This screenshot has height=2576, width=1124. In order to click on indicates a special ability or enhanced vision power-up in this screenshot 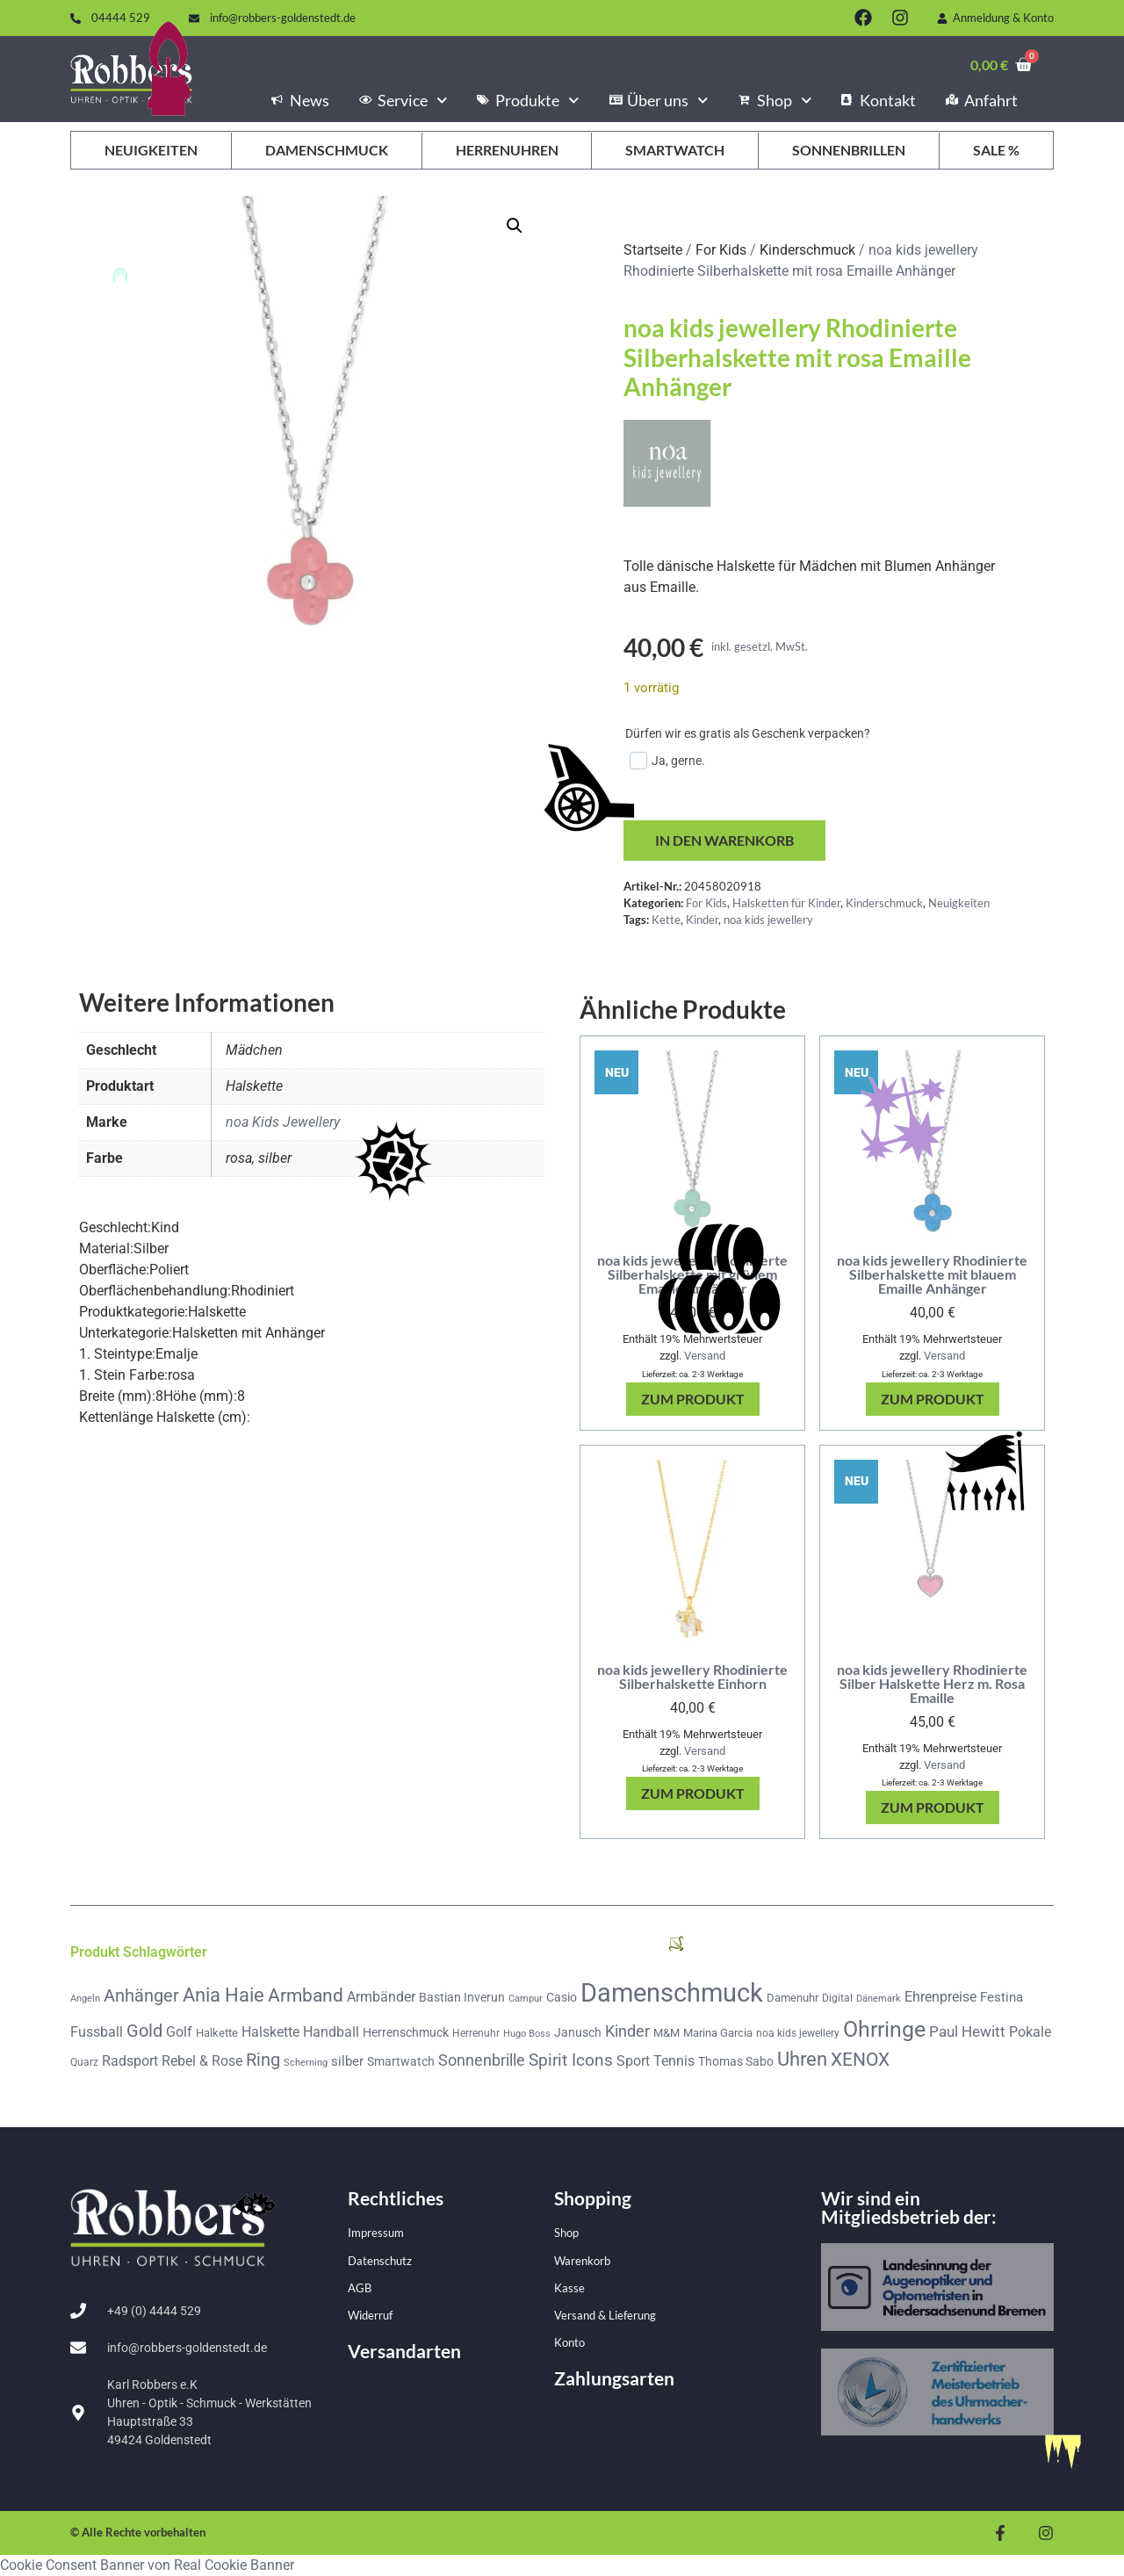, I will do `click(255, 2205)`.